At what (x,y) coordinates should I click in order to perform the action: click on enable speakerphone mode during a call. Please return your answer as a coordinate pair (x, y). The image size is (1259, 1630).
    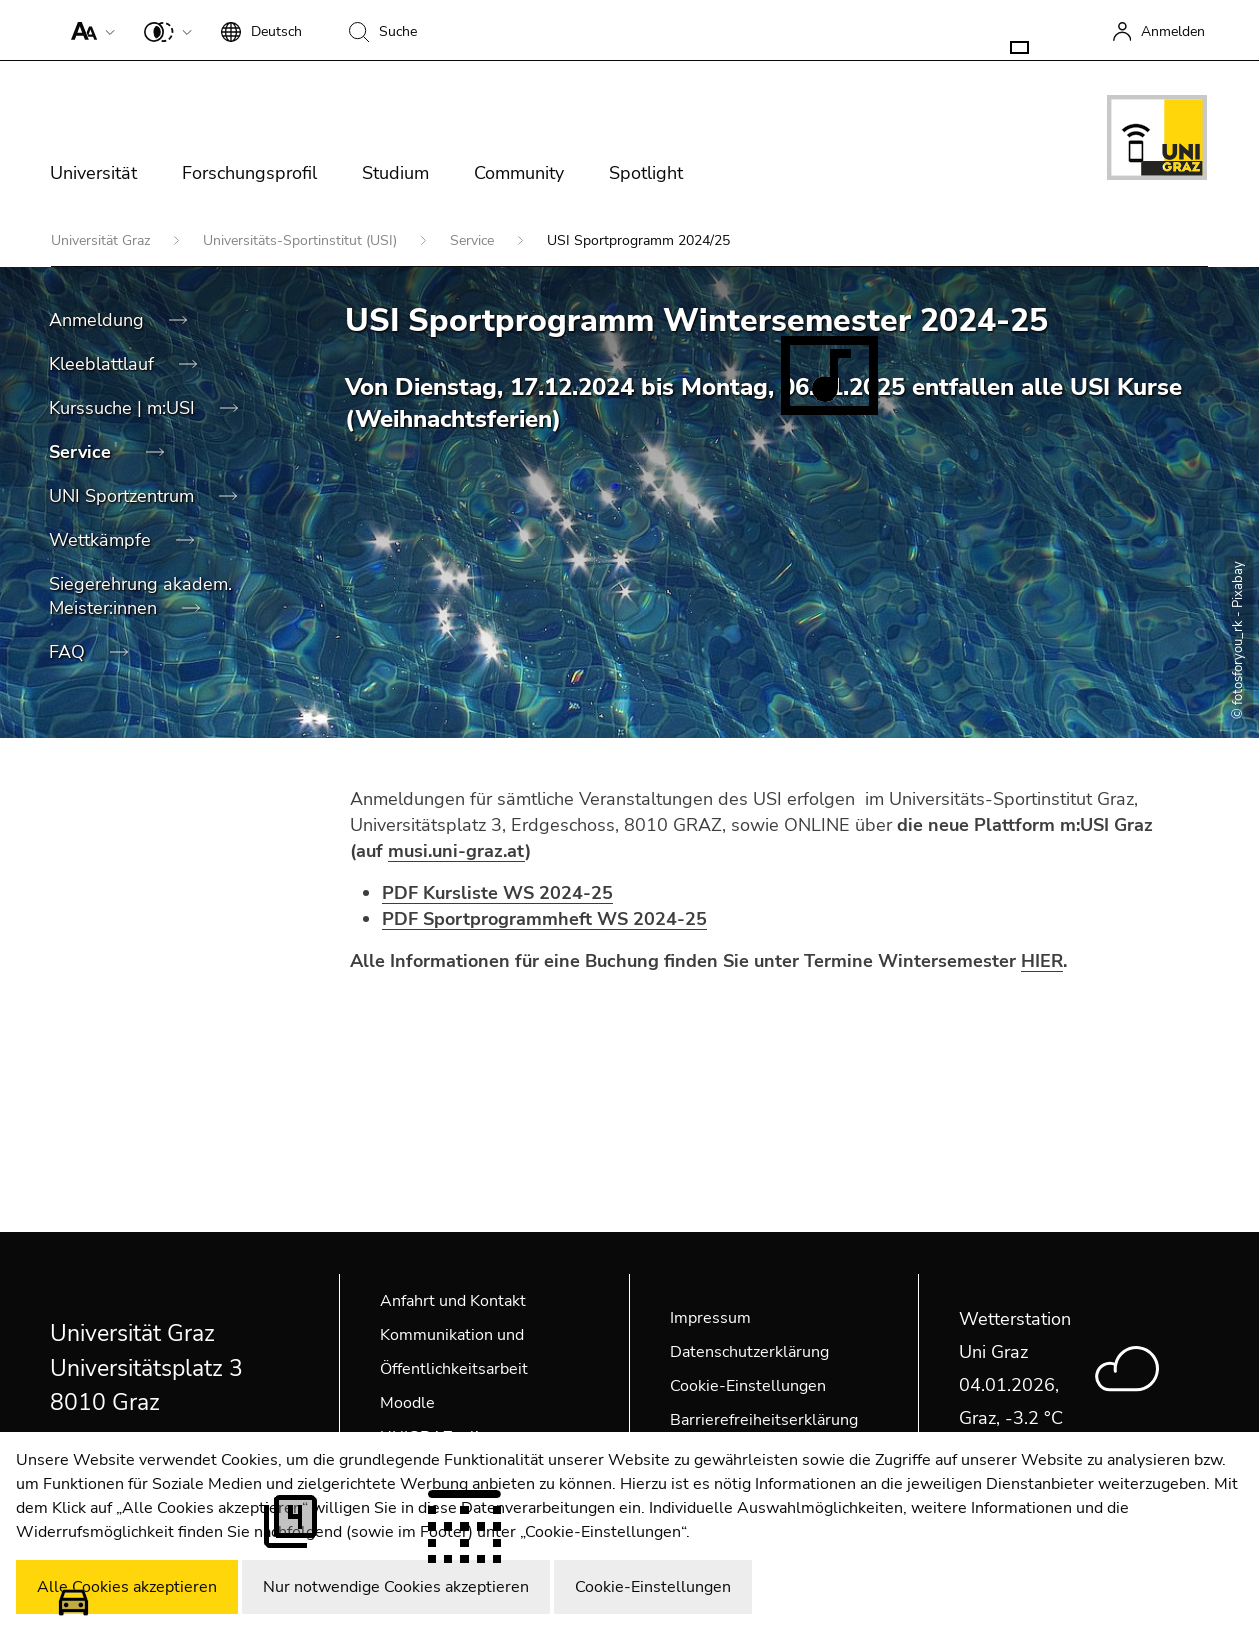
    Looking at the image, I should click on (1136, 144).